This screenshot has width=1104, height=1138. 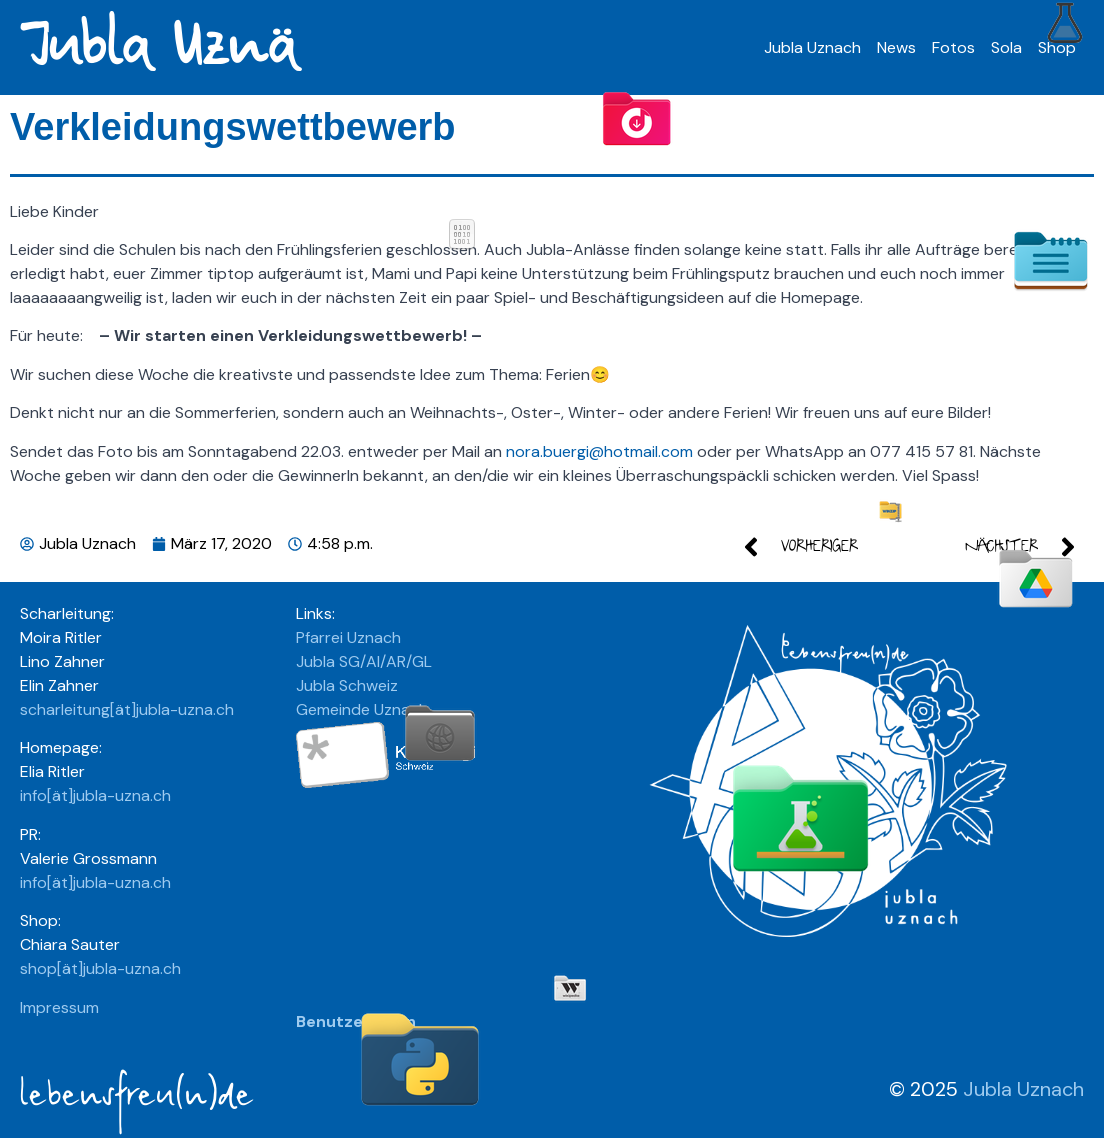 What do you see at coordinates (1065, 23) in the screenshot?
I see `access science or chemistry applications` at bounding box center [1065, 23].